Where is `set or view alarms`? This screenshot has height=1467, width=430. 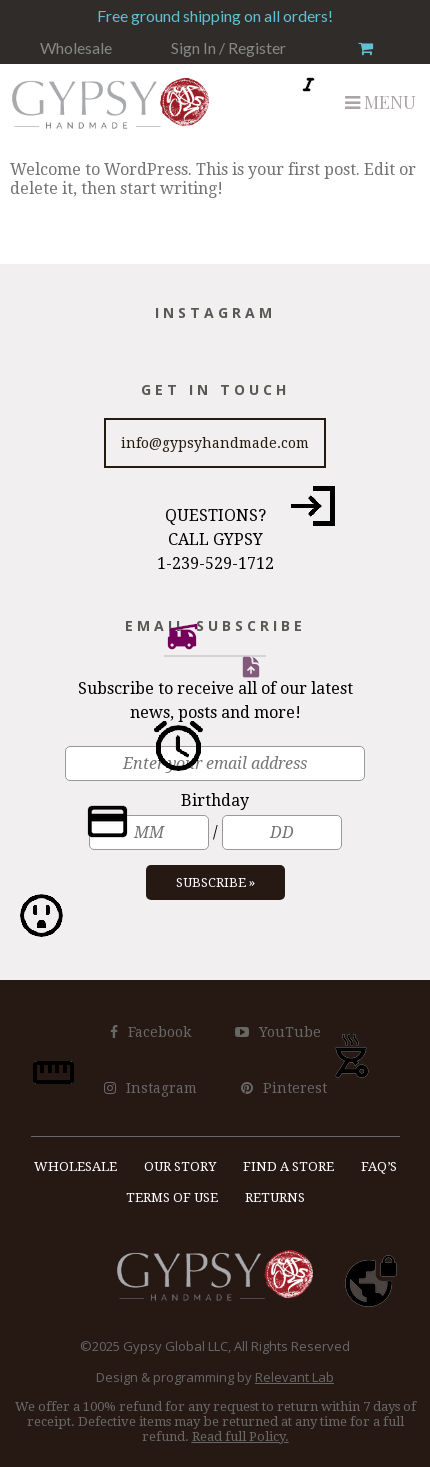 set or view alarms is located at coordinates (178, 745).